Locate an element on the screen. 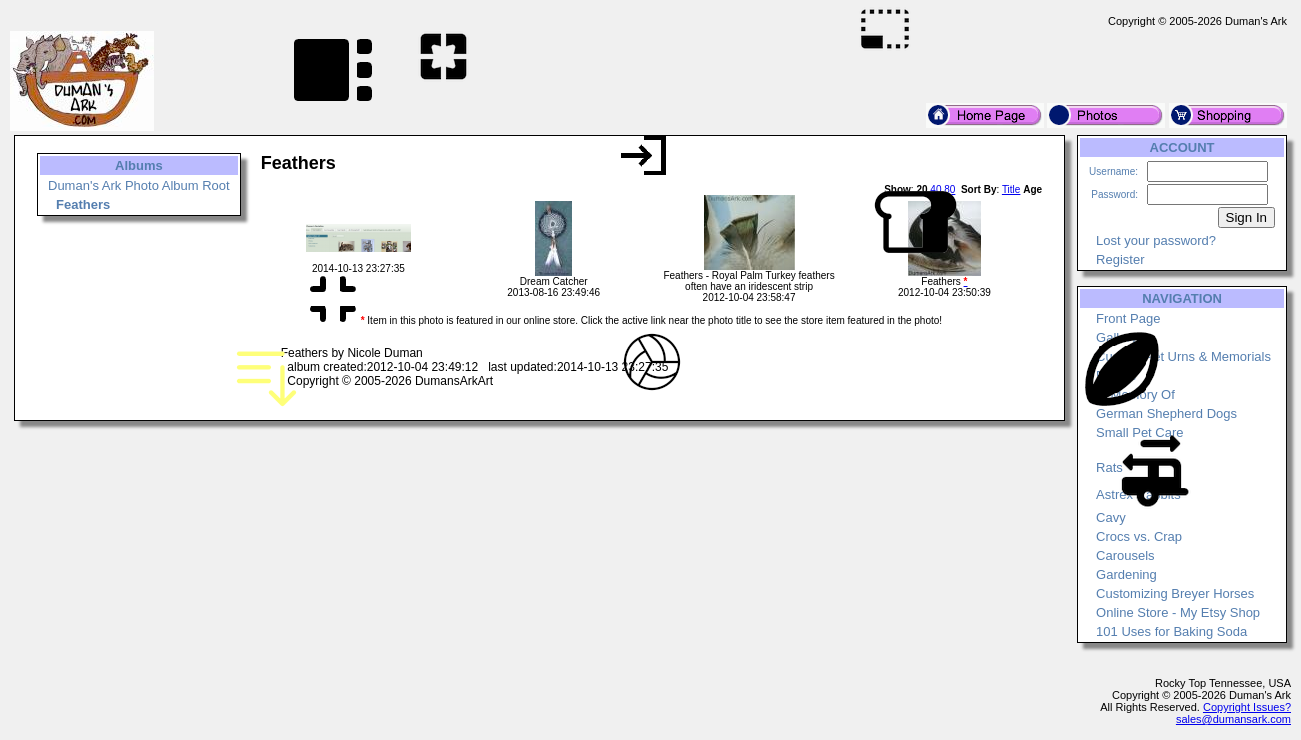  browse bakery or bread products is located at coordinates (917, 222).